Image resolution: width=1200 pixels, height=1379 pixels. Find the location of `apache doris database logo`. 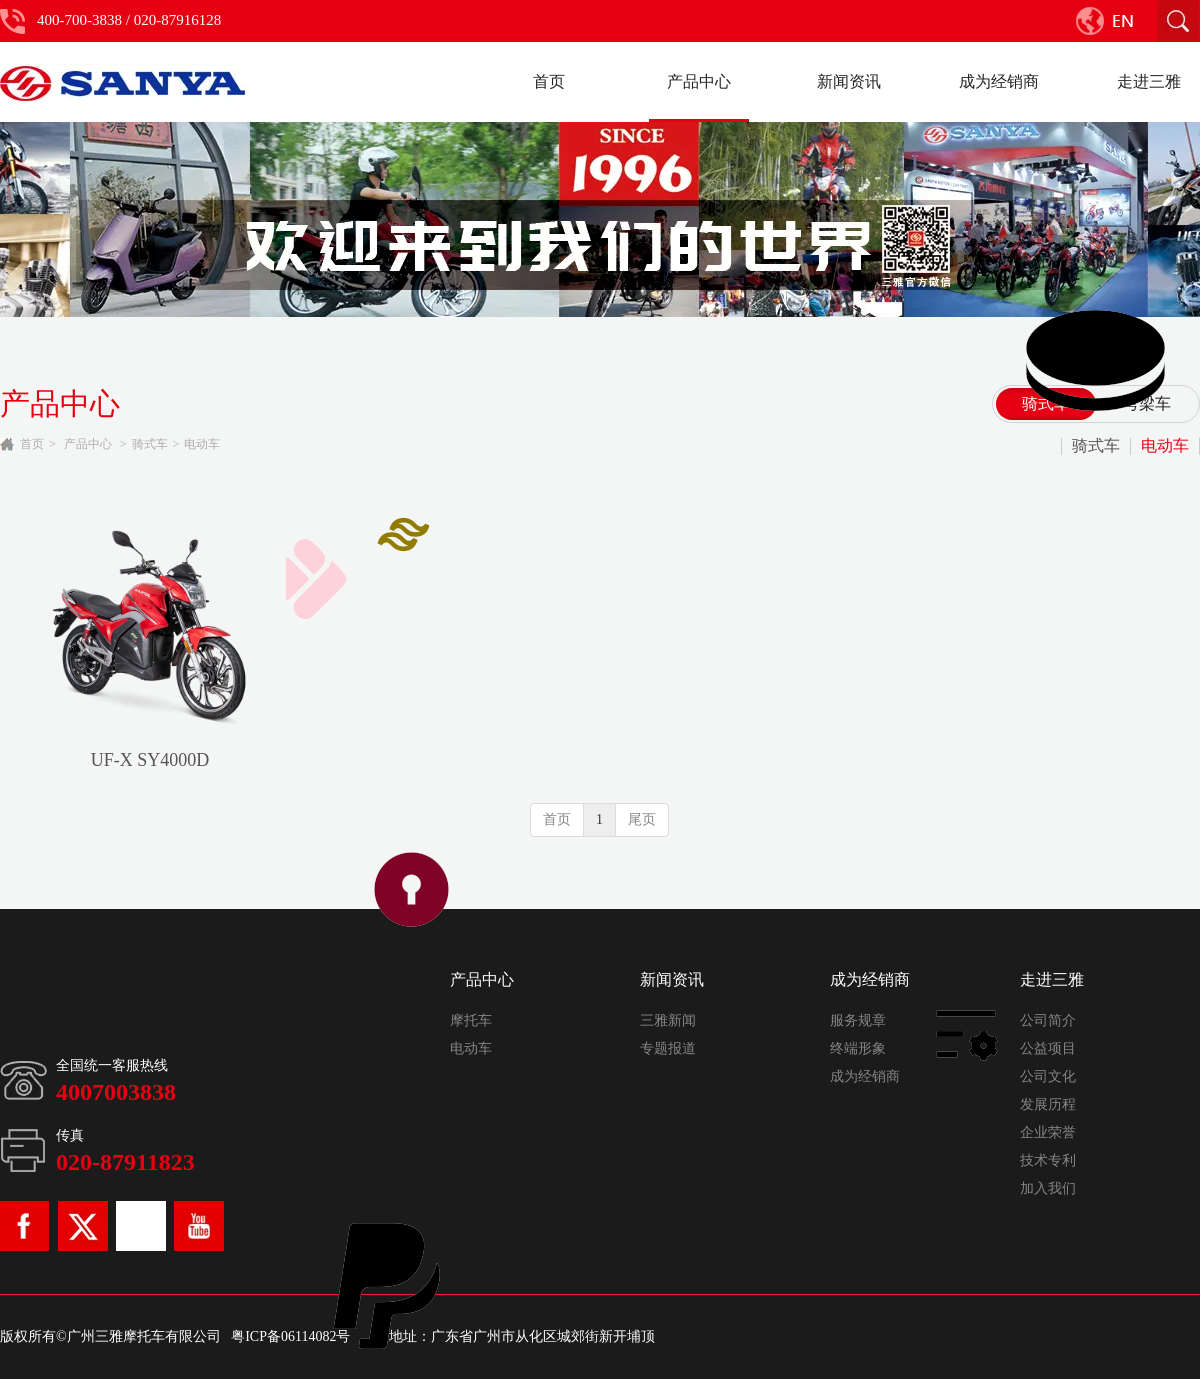

apache doris database logo is located at coordinates (316, 579).